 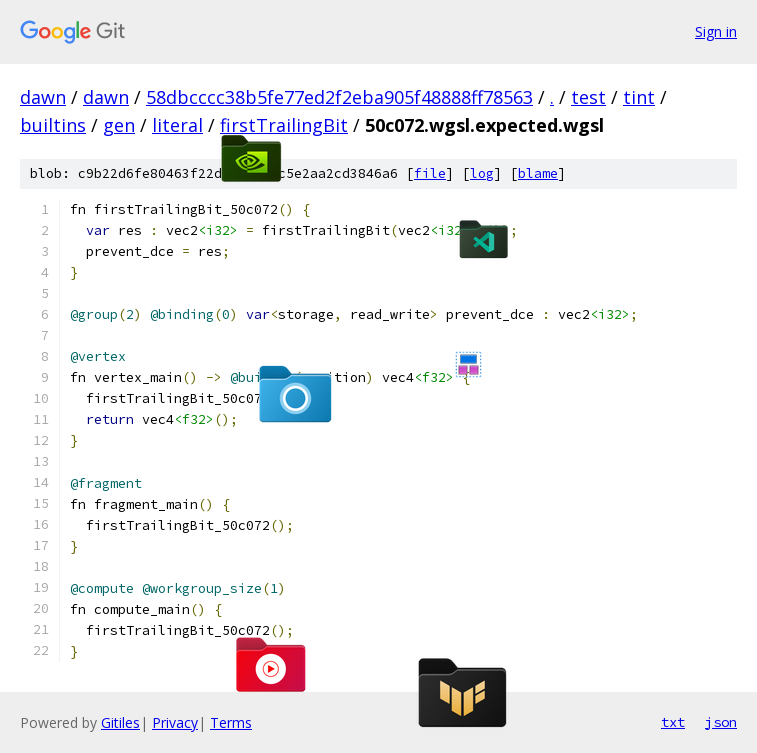 What do you see at coordinates (295, 396) in the screenshot?
I see `open cortana-related files folder` at bounding box center [295, 396].